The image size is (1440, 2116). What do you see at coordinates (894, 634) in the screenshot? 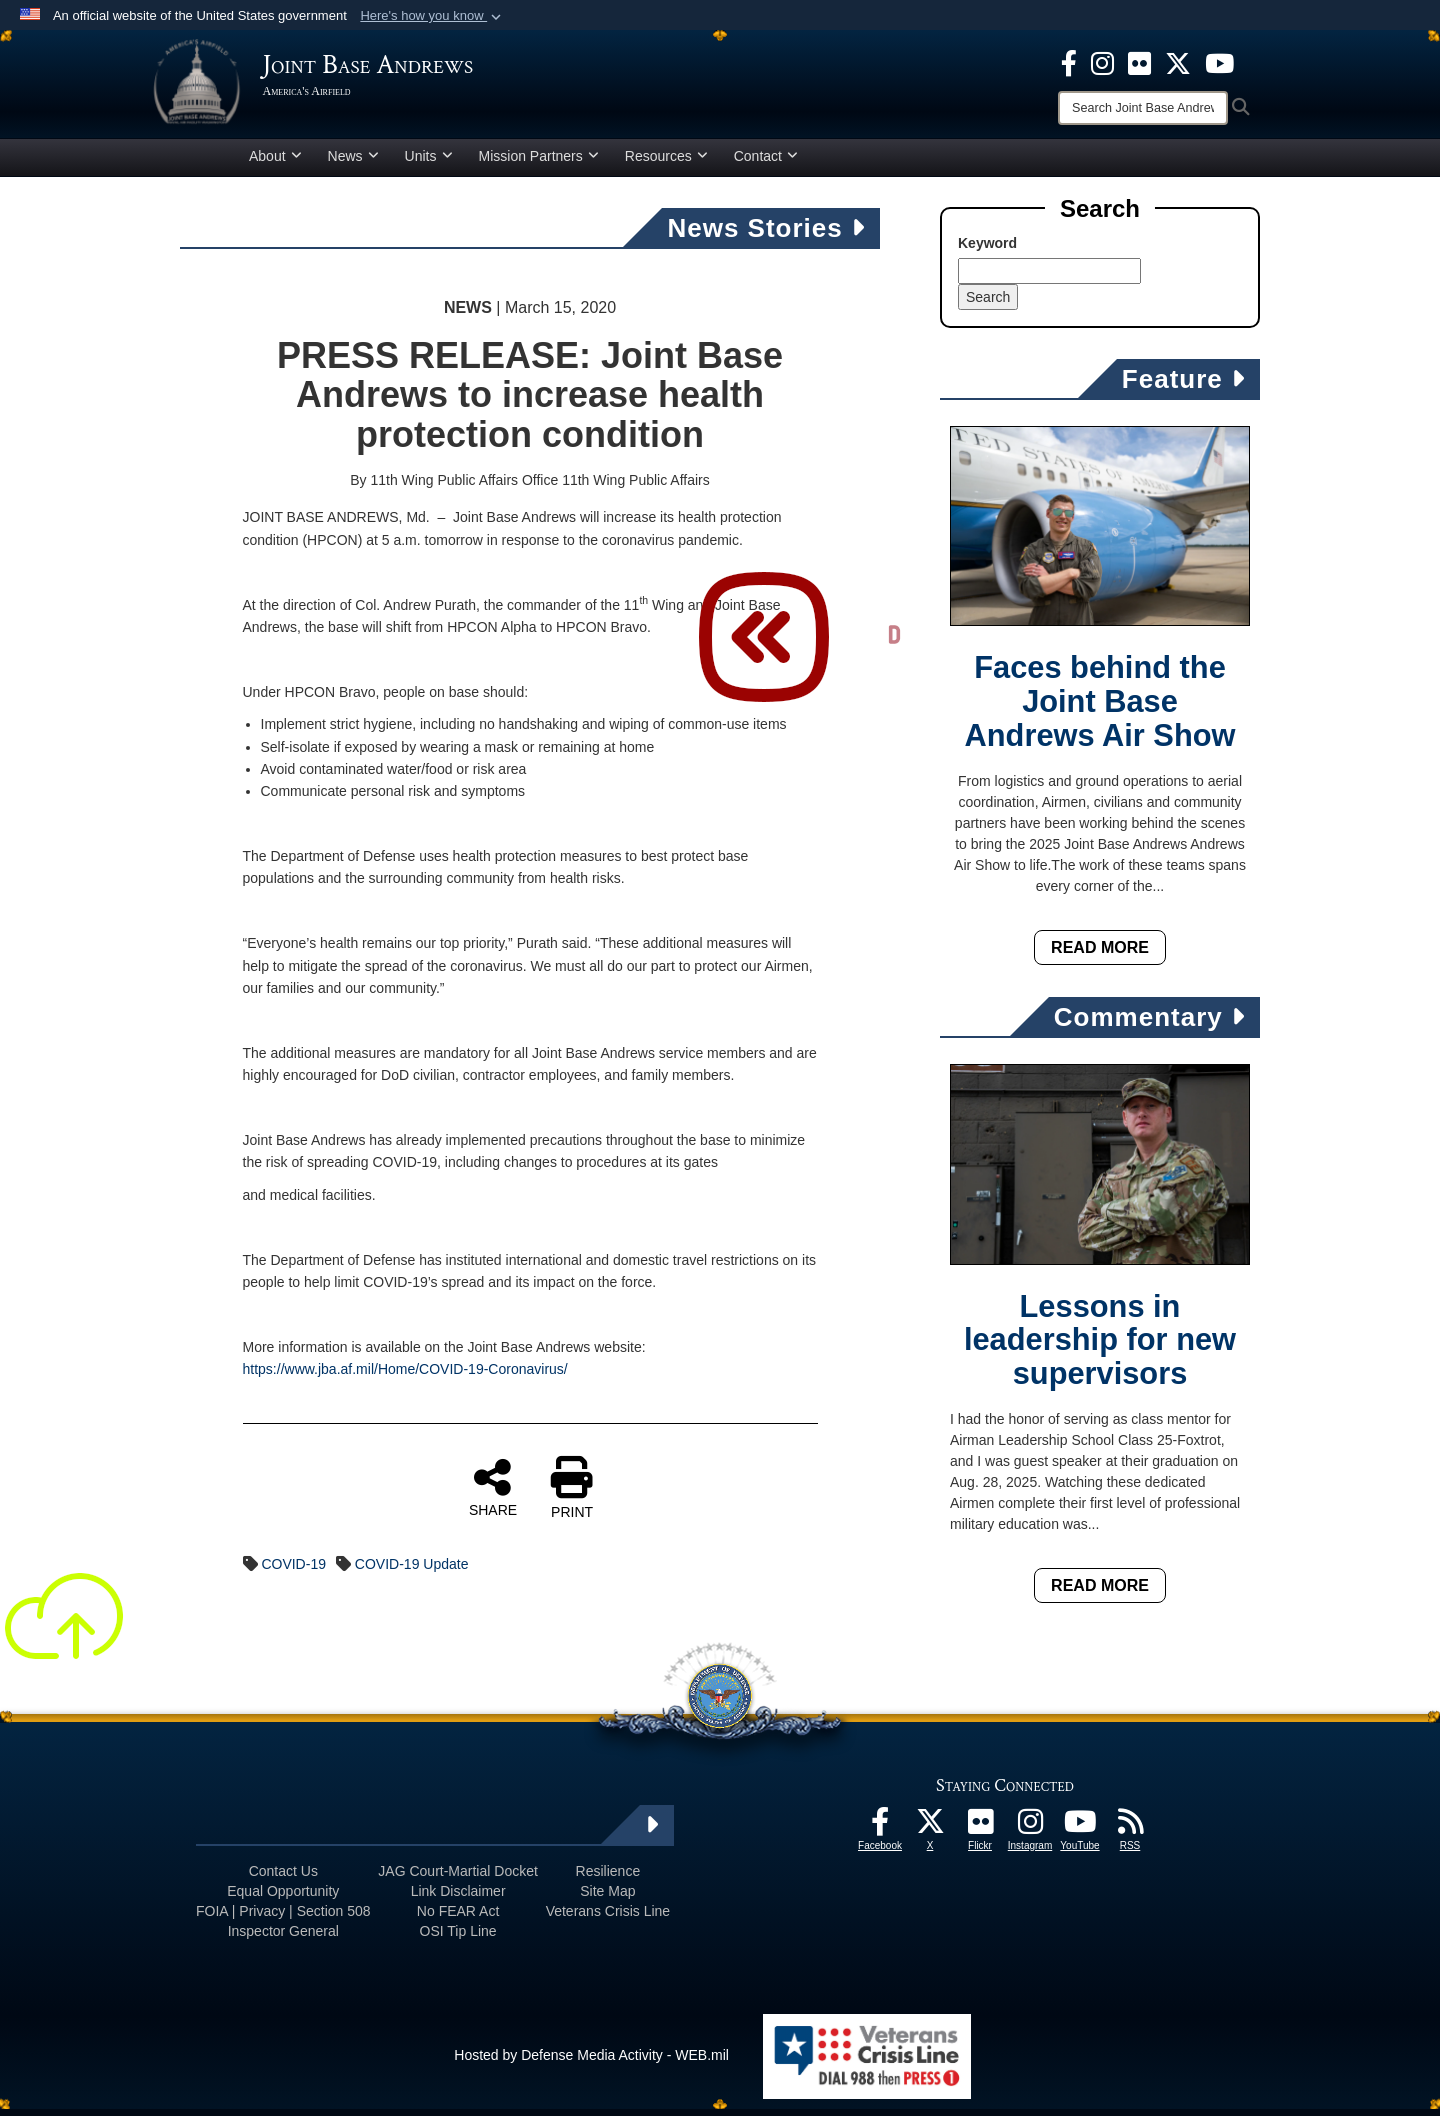
I see `indicates a "D" grade or rating` at bounding box center [894, 634].